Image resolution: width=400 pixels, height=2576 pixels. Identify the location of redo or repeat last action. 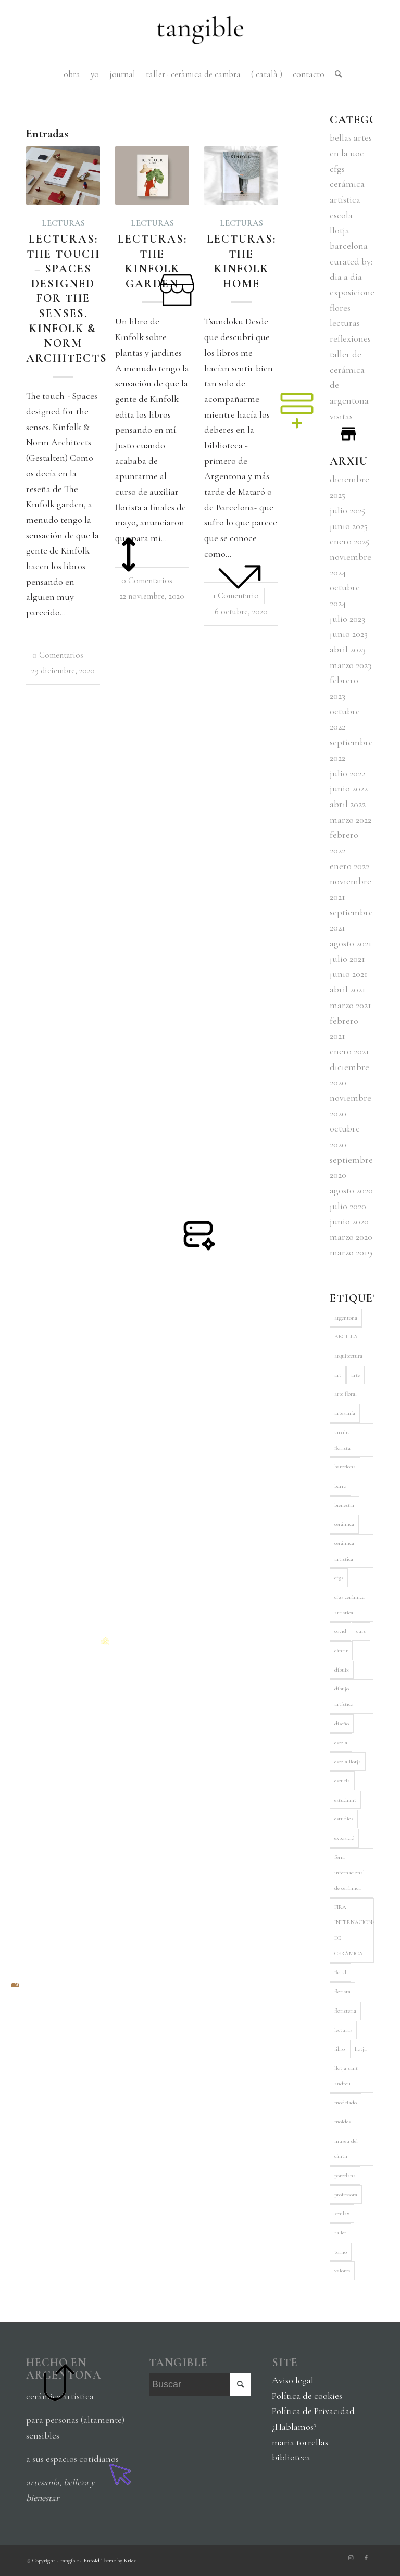
(58, 2382).